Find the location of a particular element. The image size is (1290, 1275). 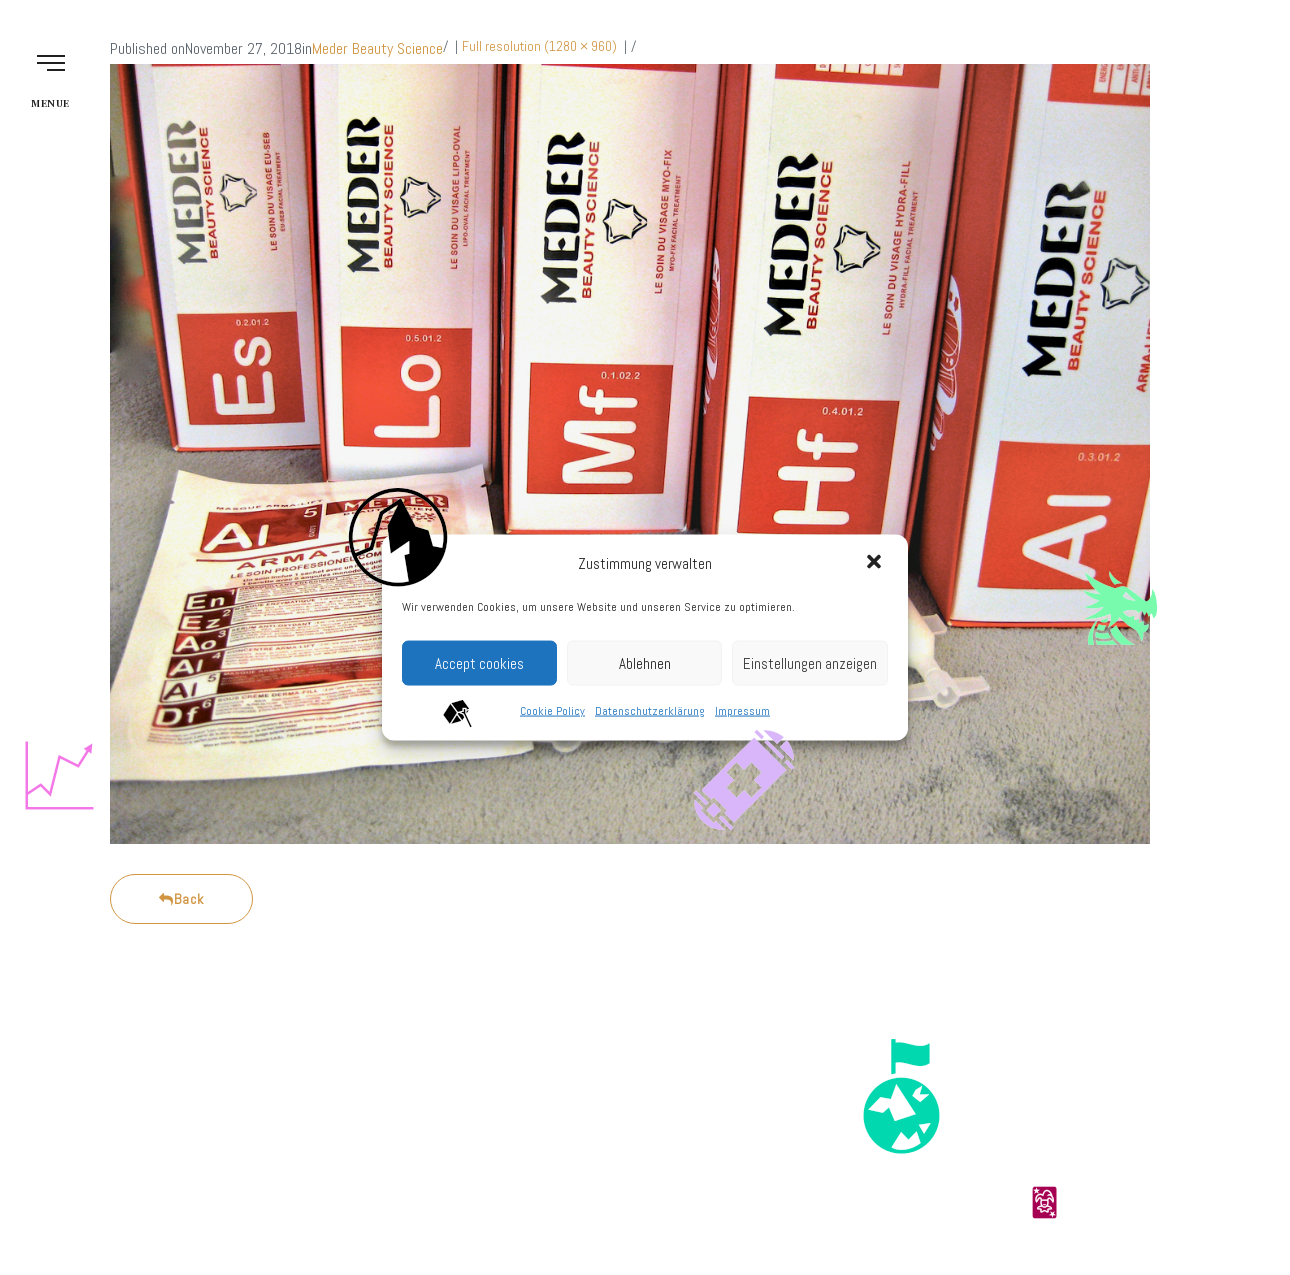

view analytics or statistics is located at coordinates (59, 775).